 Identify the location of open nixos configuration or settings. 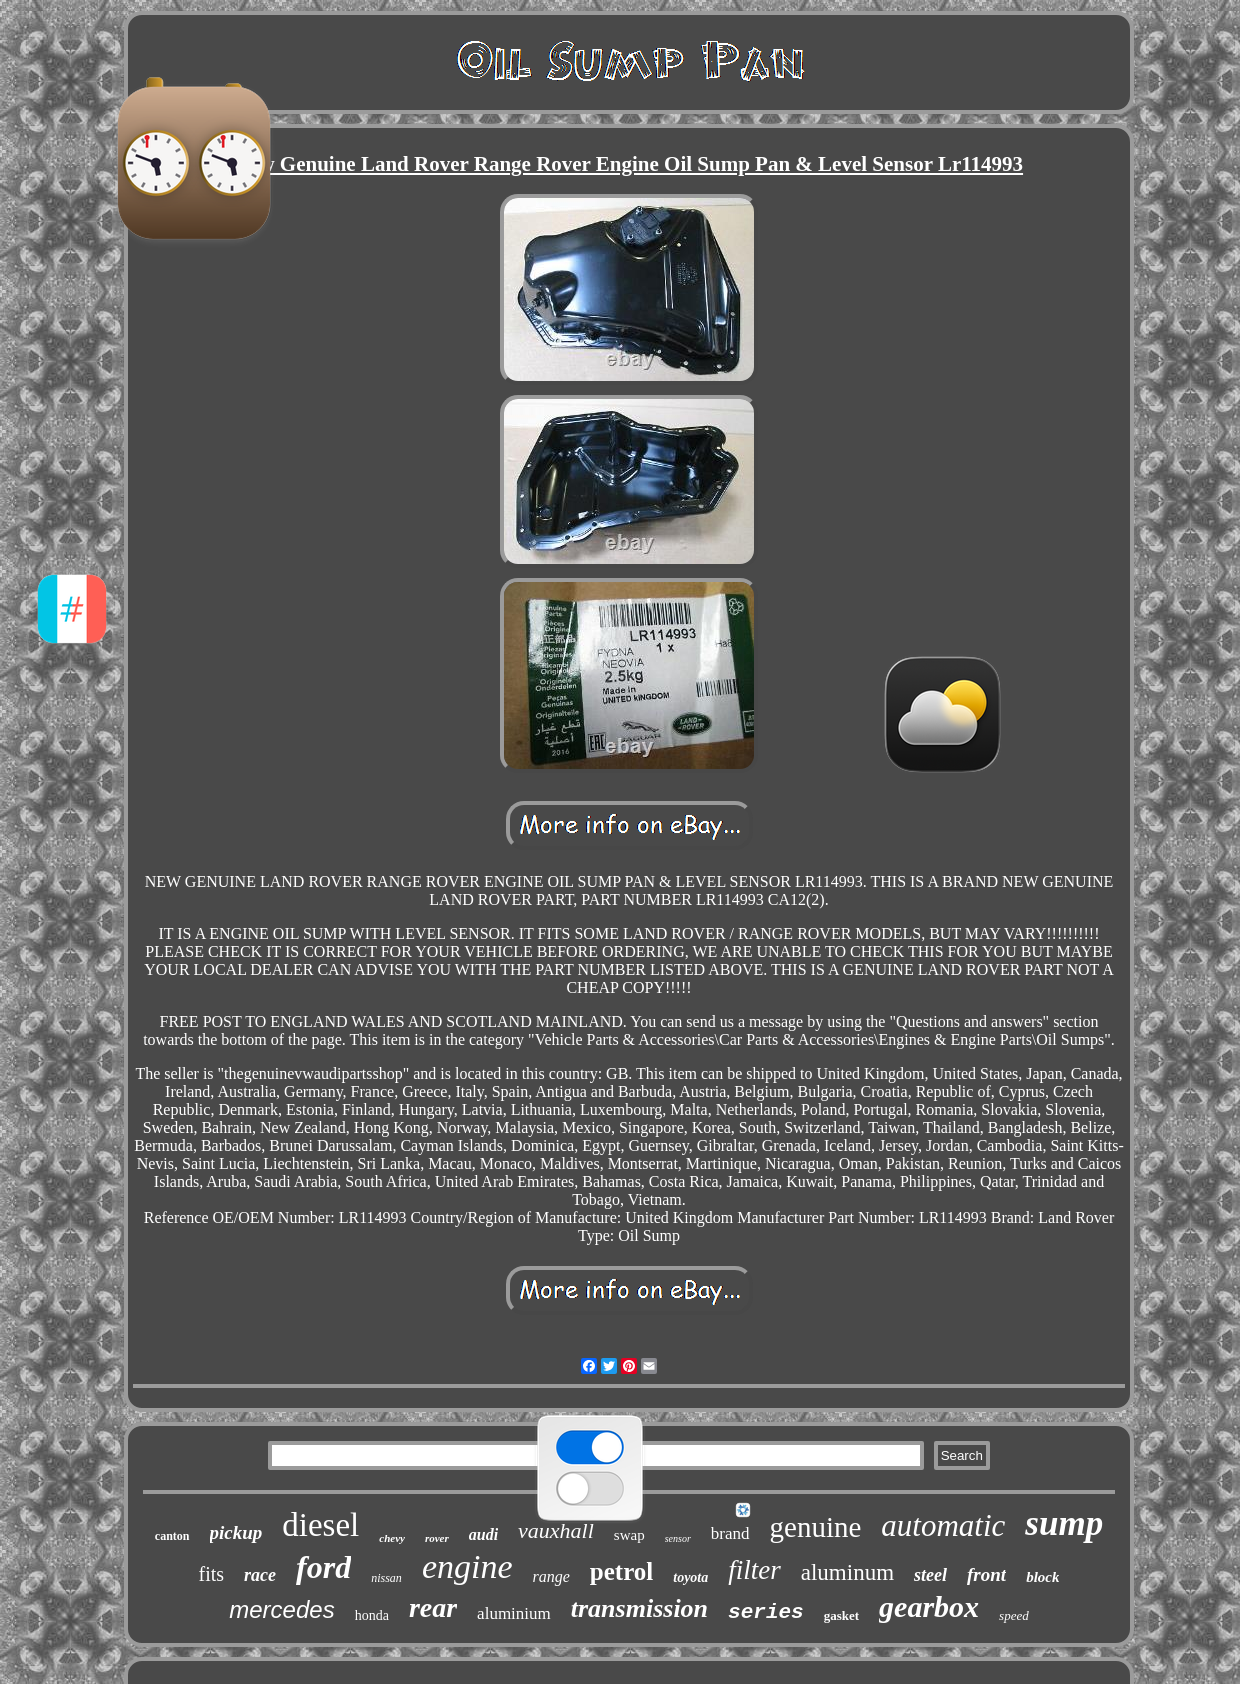
(743, 1510).